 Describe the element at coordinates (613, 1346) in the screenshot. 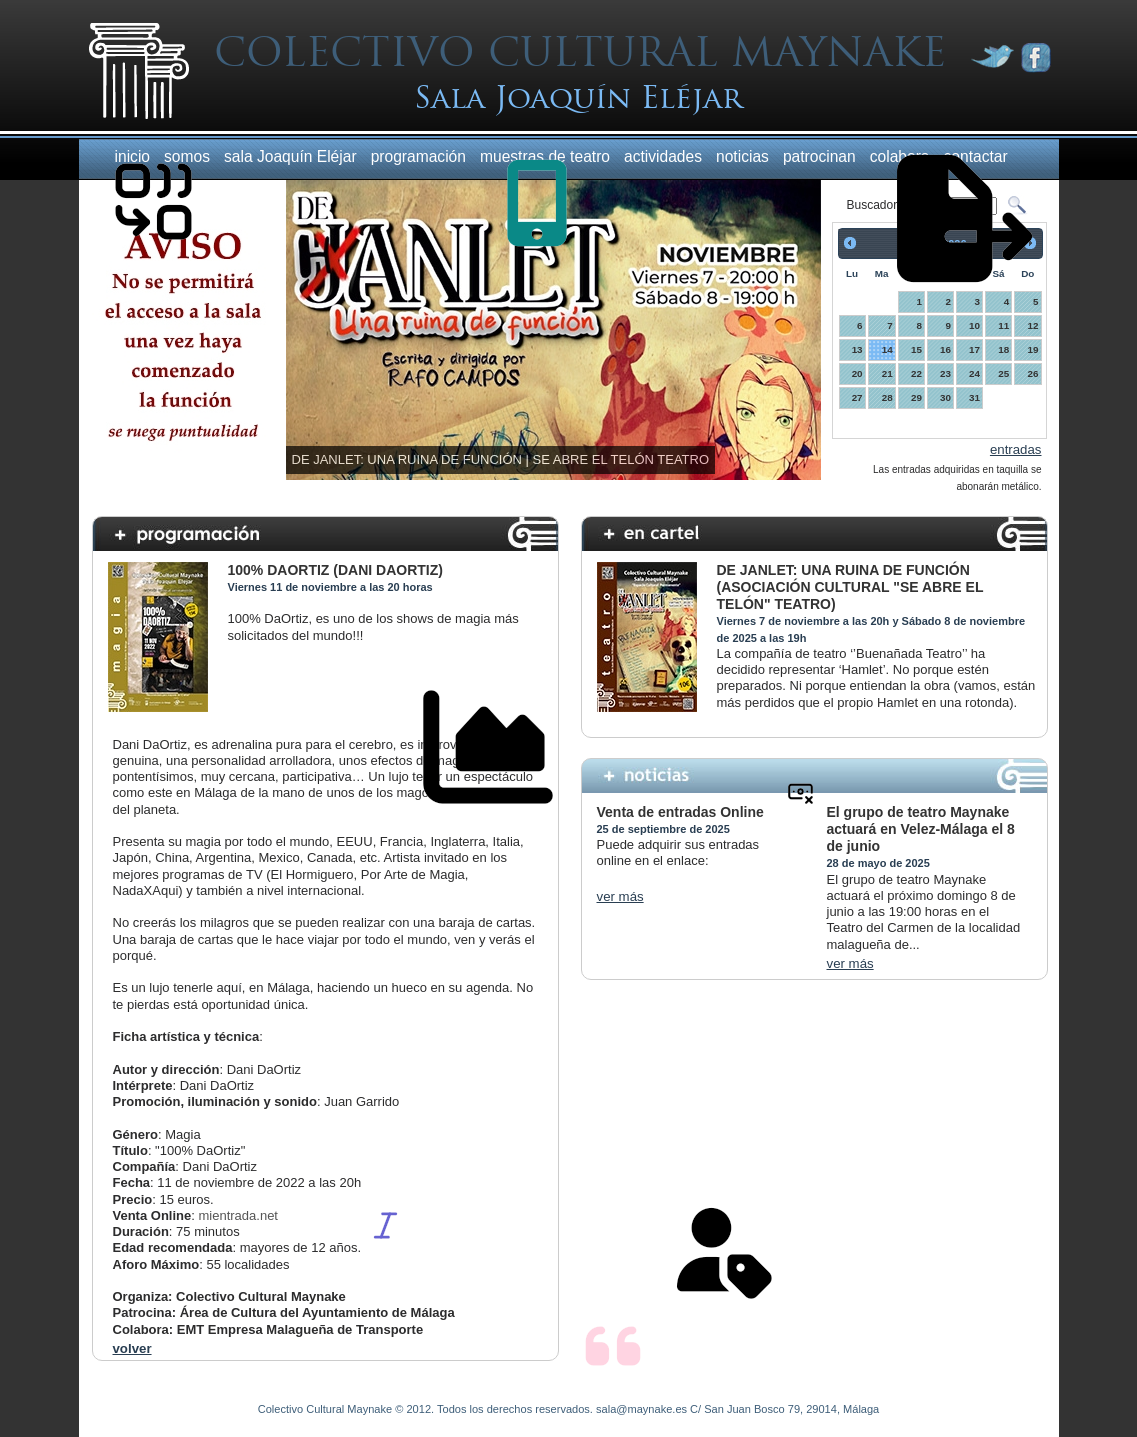

I see `insert a block quote` at that location.